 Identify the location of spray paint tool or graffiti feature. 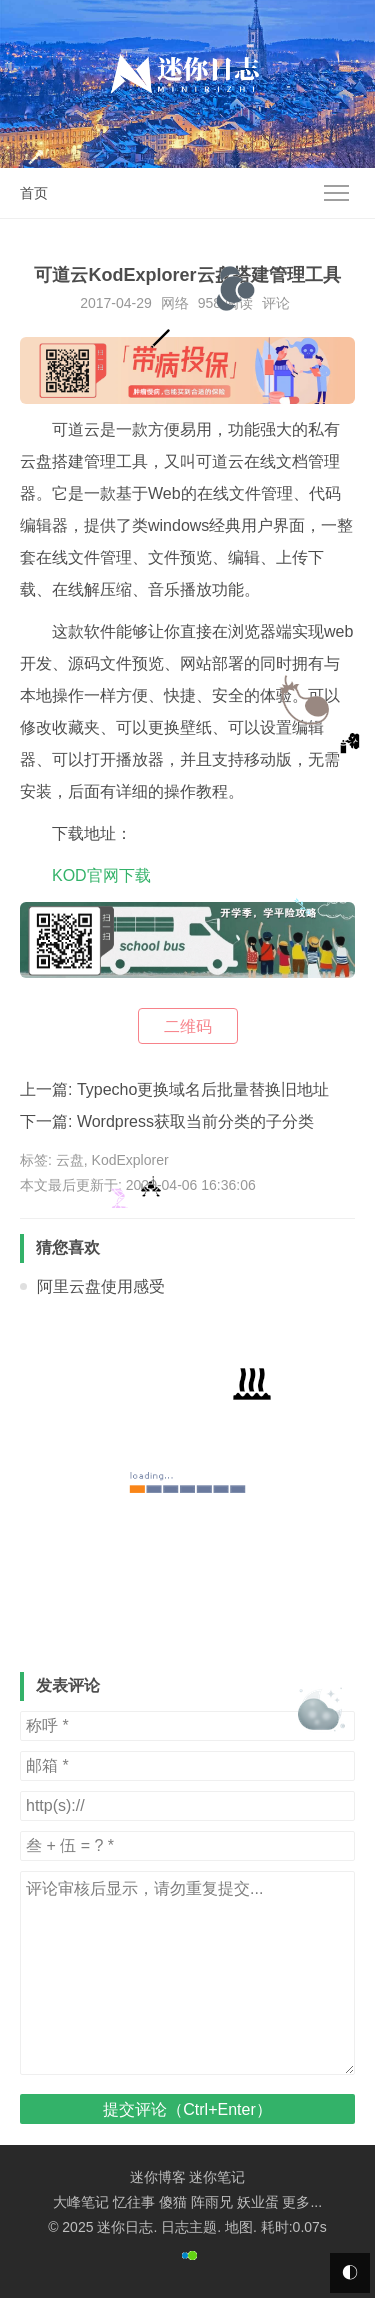
(349, 743).